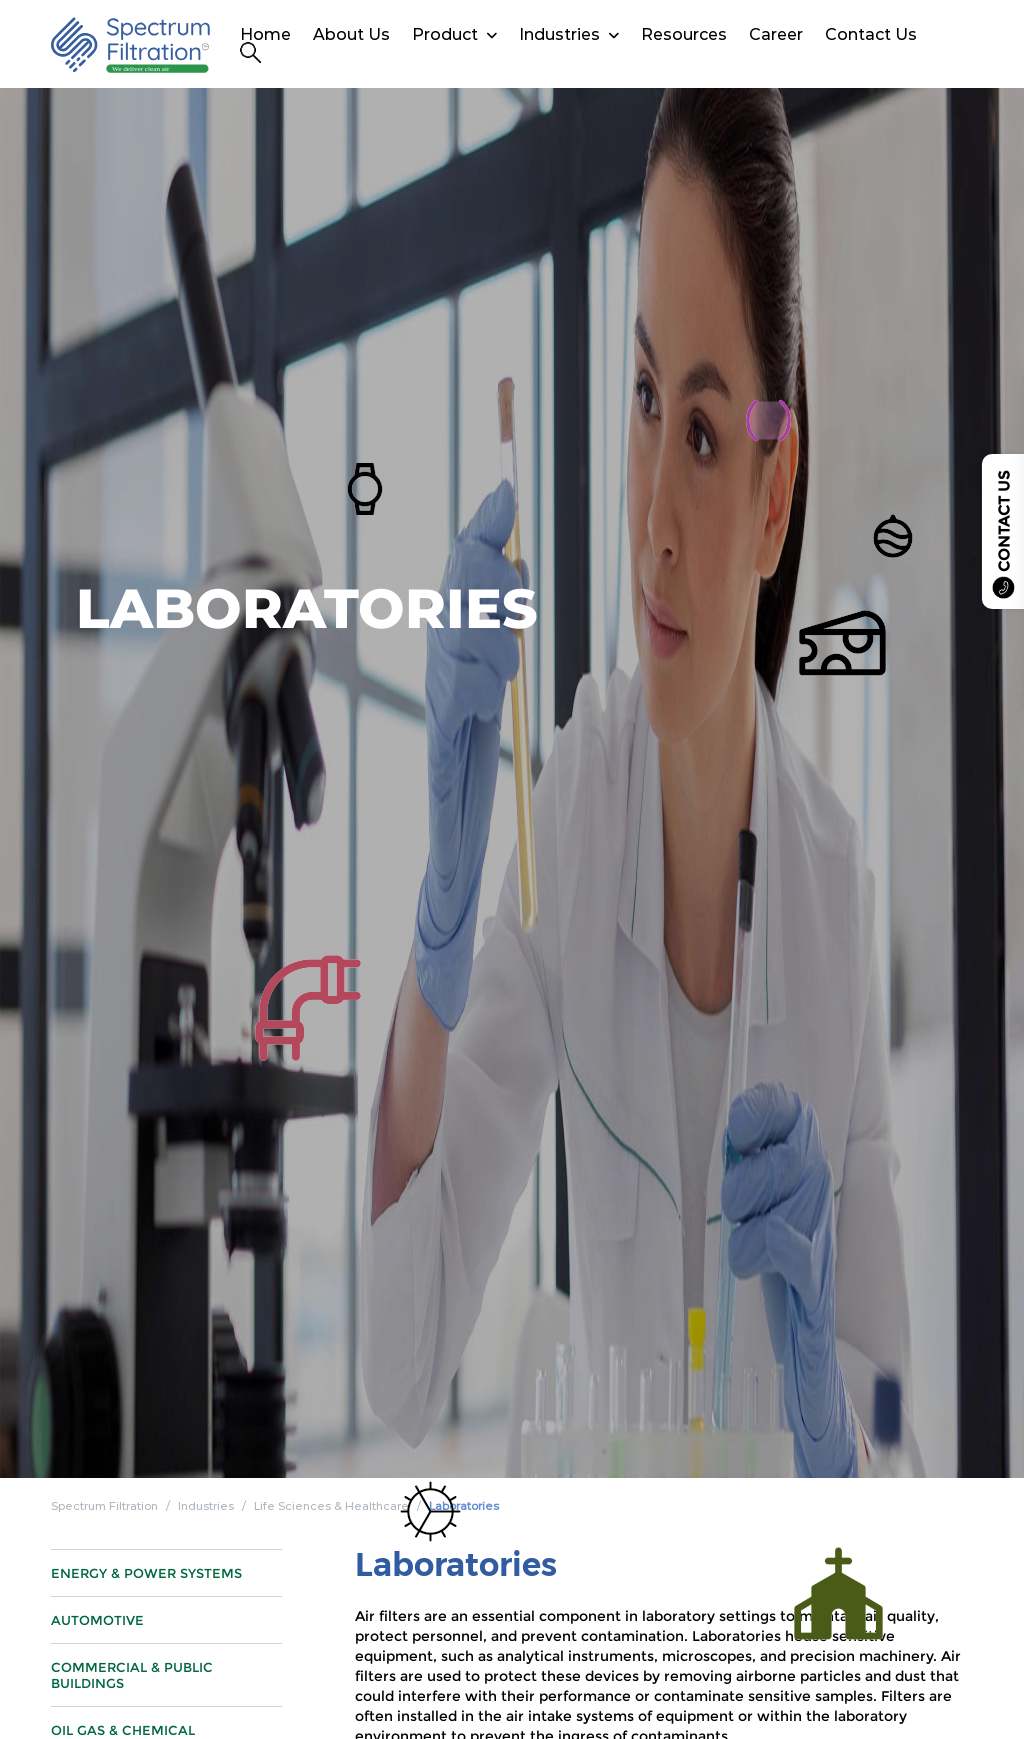 The width and height of the screenshot is (1024, 1739). What do you see at coordinates (430, 1511) in the screenshot?
I see `access settings or preferences` at bounding box center [430, 1511].